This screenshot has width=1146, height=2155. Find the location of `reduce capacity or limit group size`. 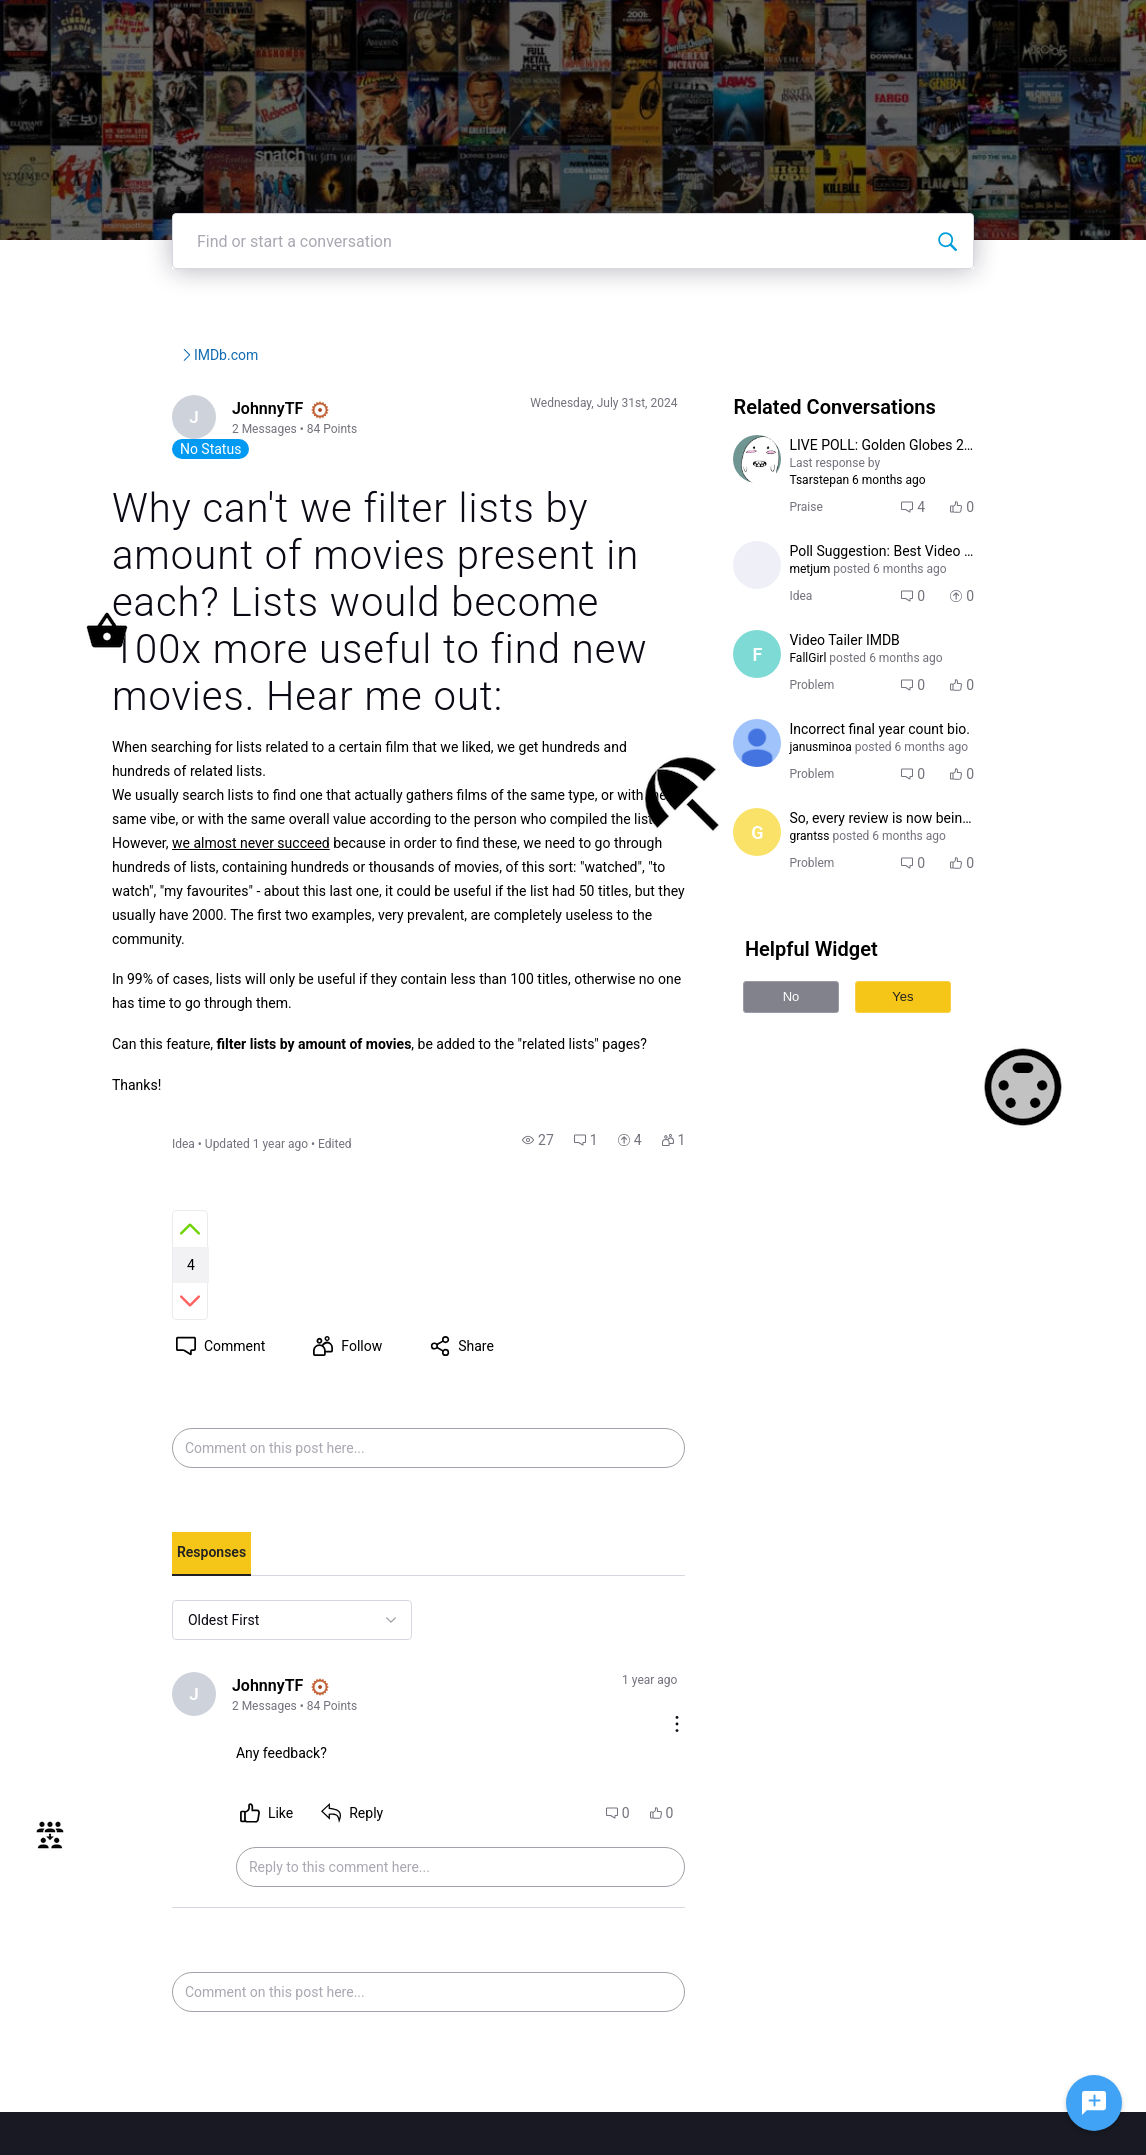

reduce capacity or limit group size is located at coordinates (50, 1835).